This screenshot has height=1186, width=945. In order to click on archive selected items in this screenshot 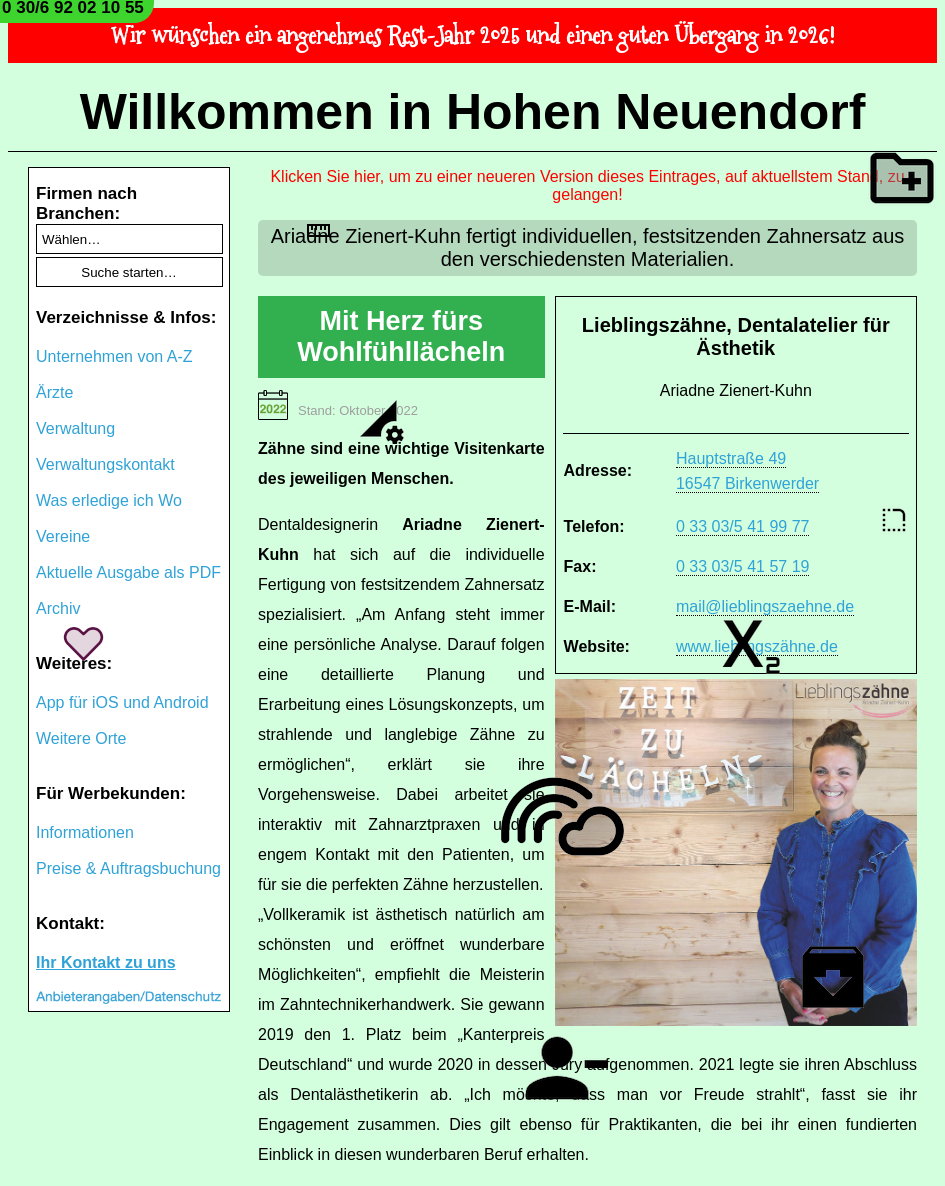, I will do `click(833, 977)`.